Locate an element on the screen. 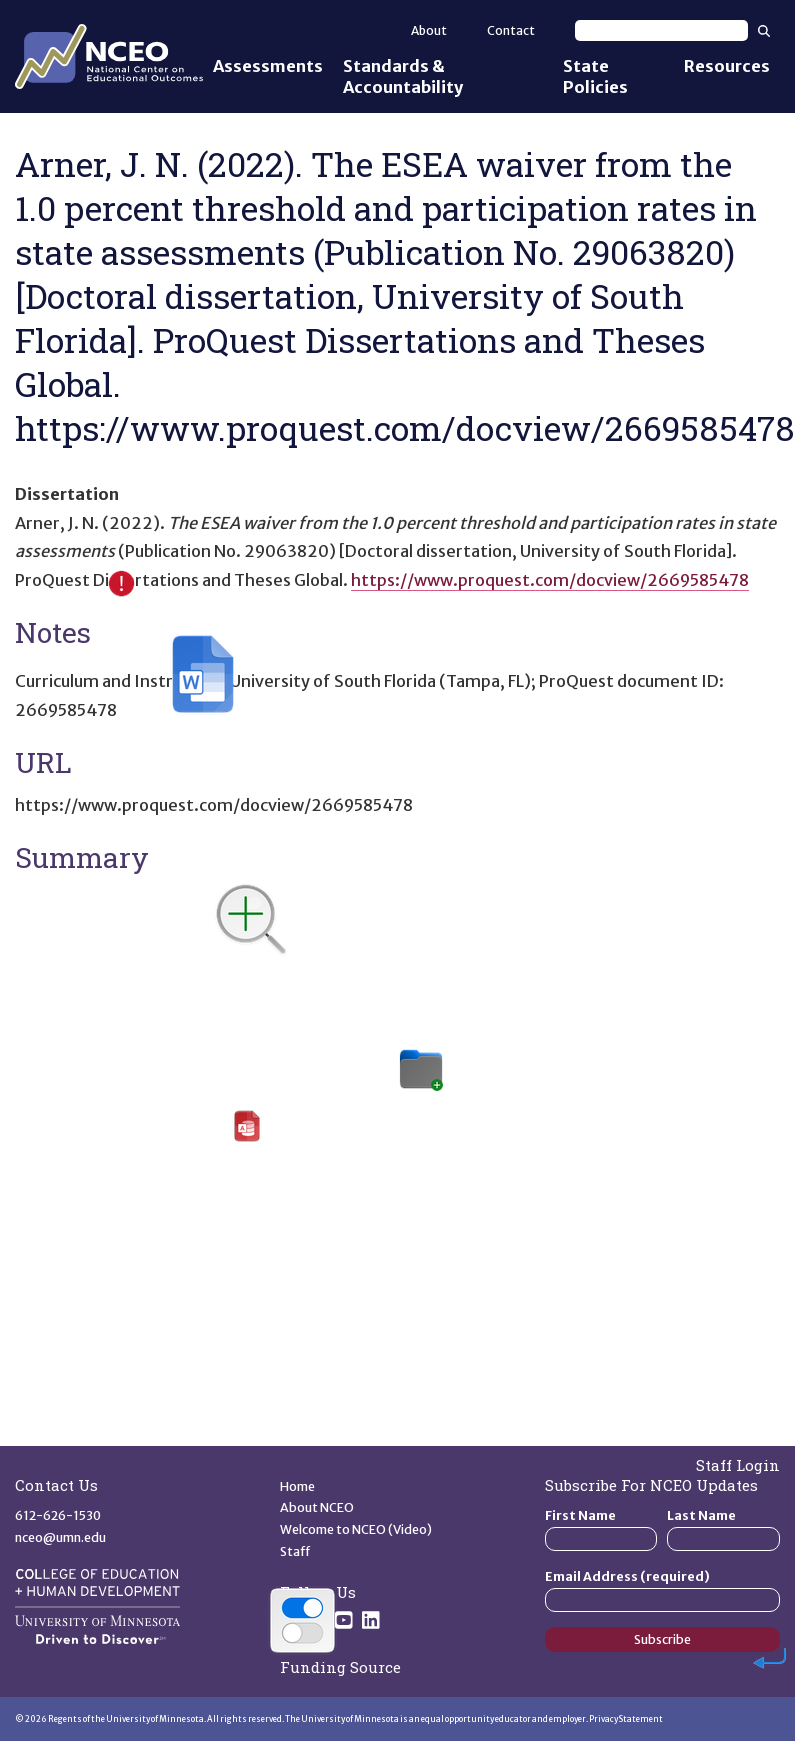 Image resolution: width=795 pixels, height=1741 pixels. indicates important or critical status is located at coordinates (121, 583).